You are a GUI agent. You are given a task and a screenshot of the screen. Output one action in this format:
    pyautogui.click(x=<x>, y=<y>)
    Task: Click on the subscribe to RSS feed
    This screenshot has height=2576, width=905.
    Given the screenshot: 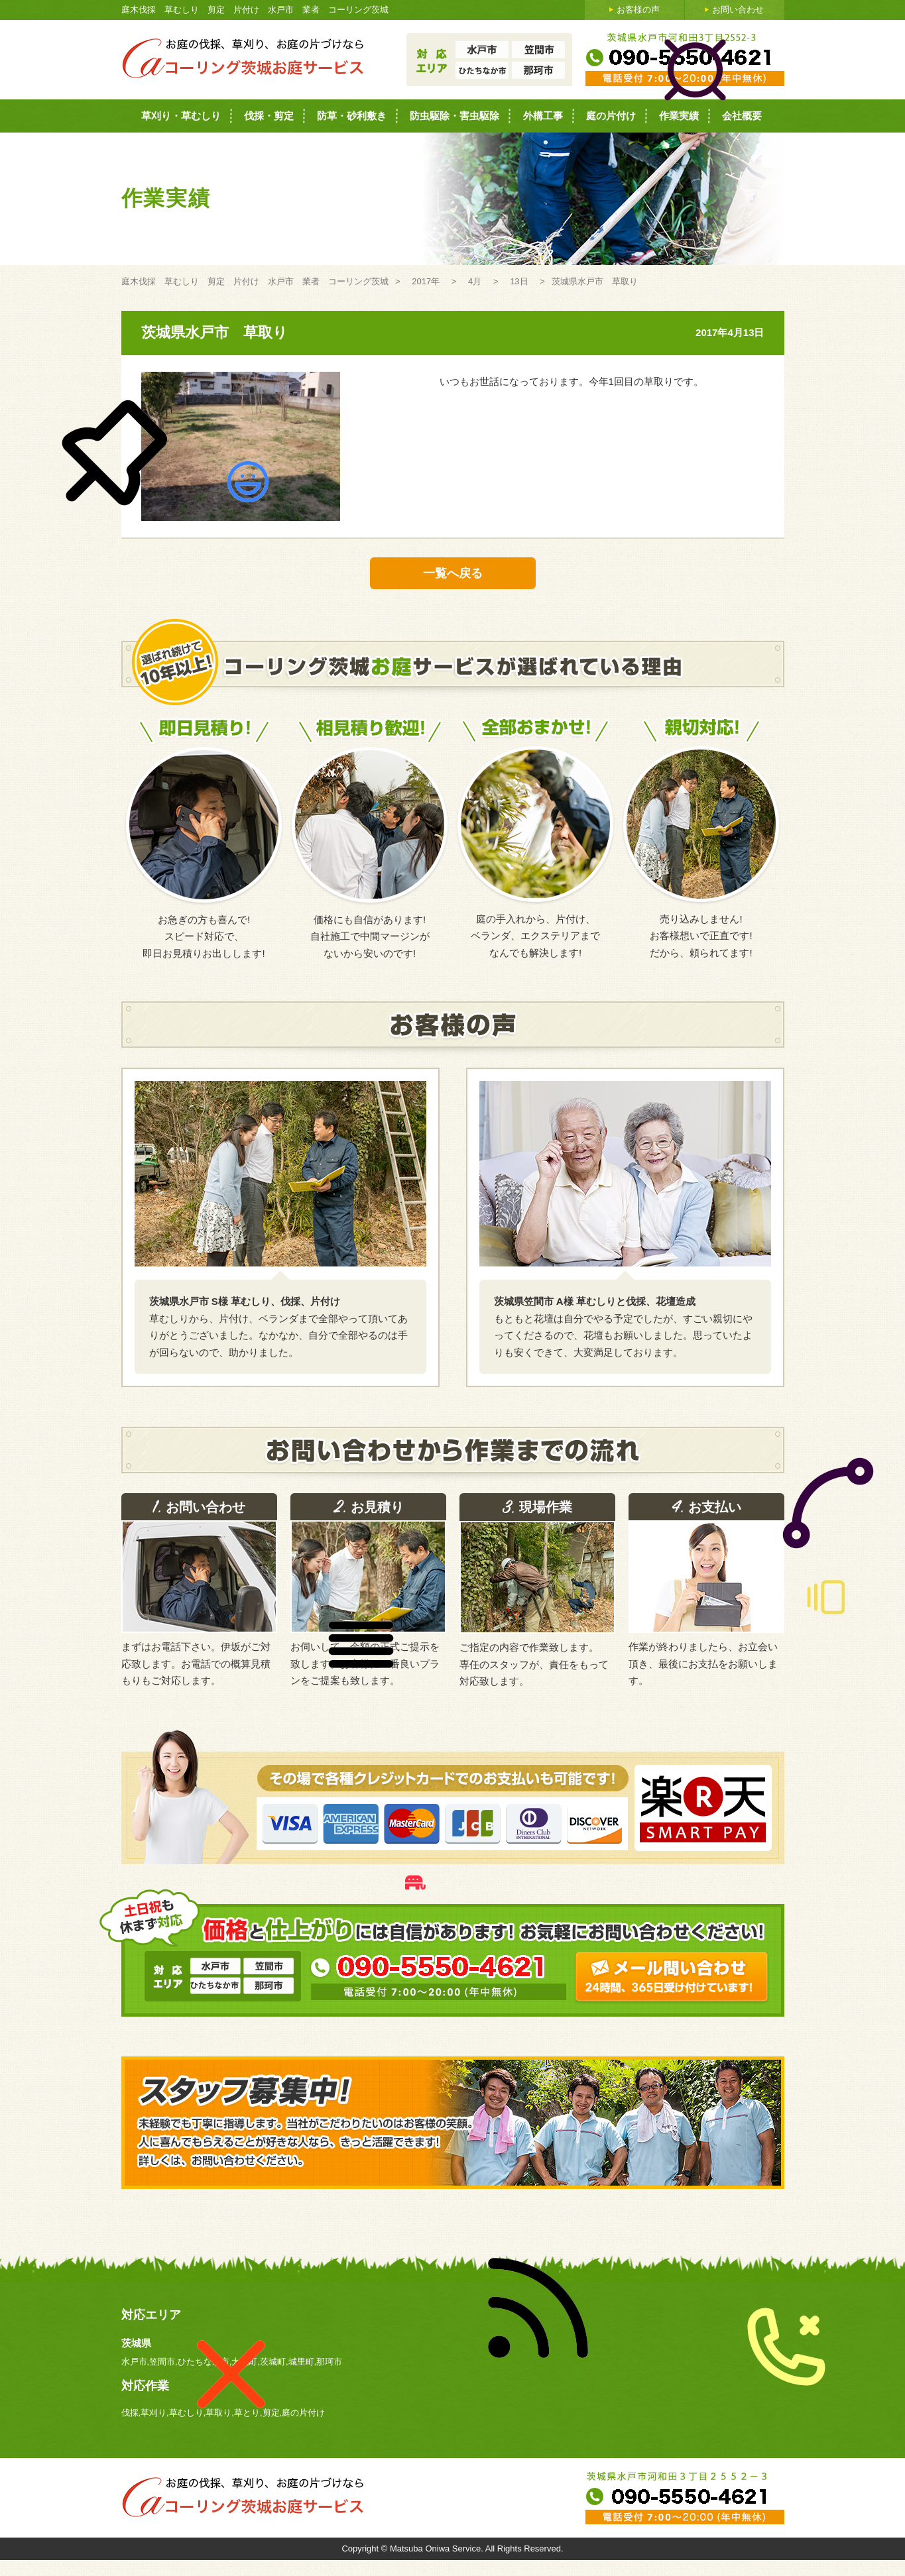 What is the action you would take?
    pyautogui.click(x=538, y=2308)
    